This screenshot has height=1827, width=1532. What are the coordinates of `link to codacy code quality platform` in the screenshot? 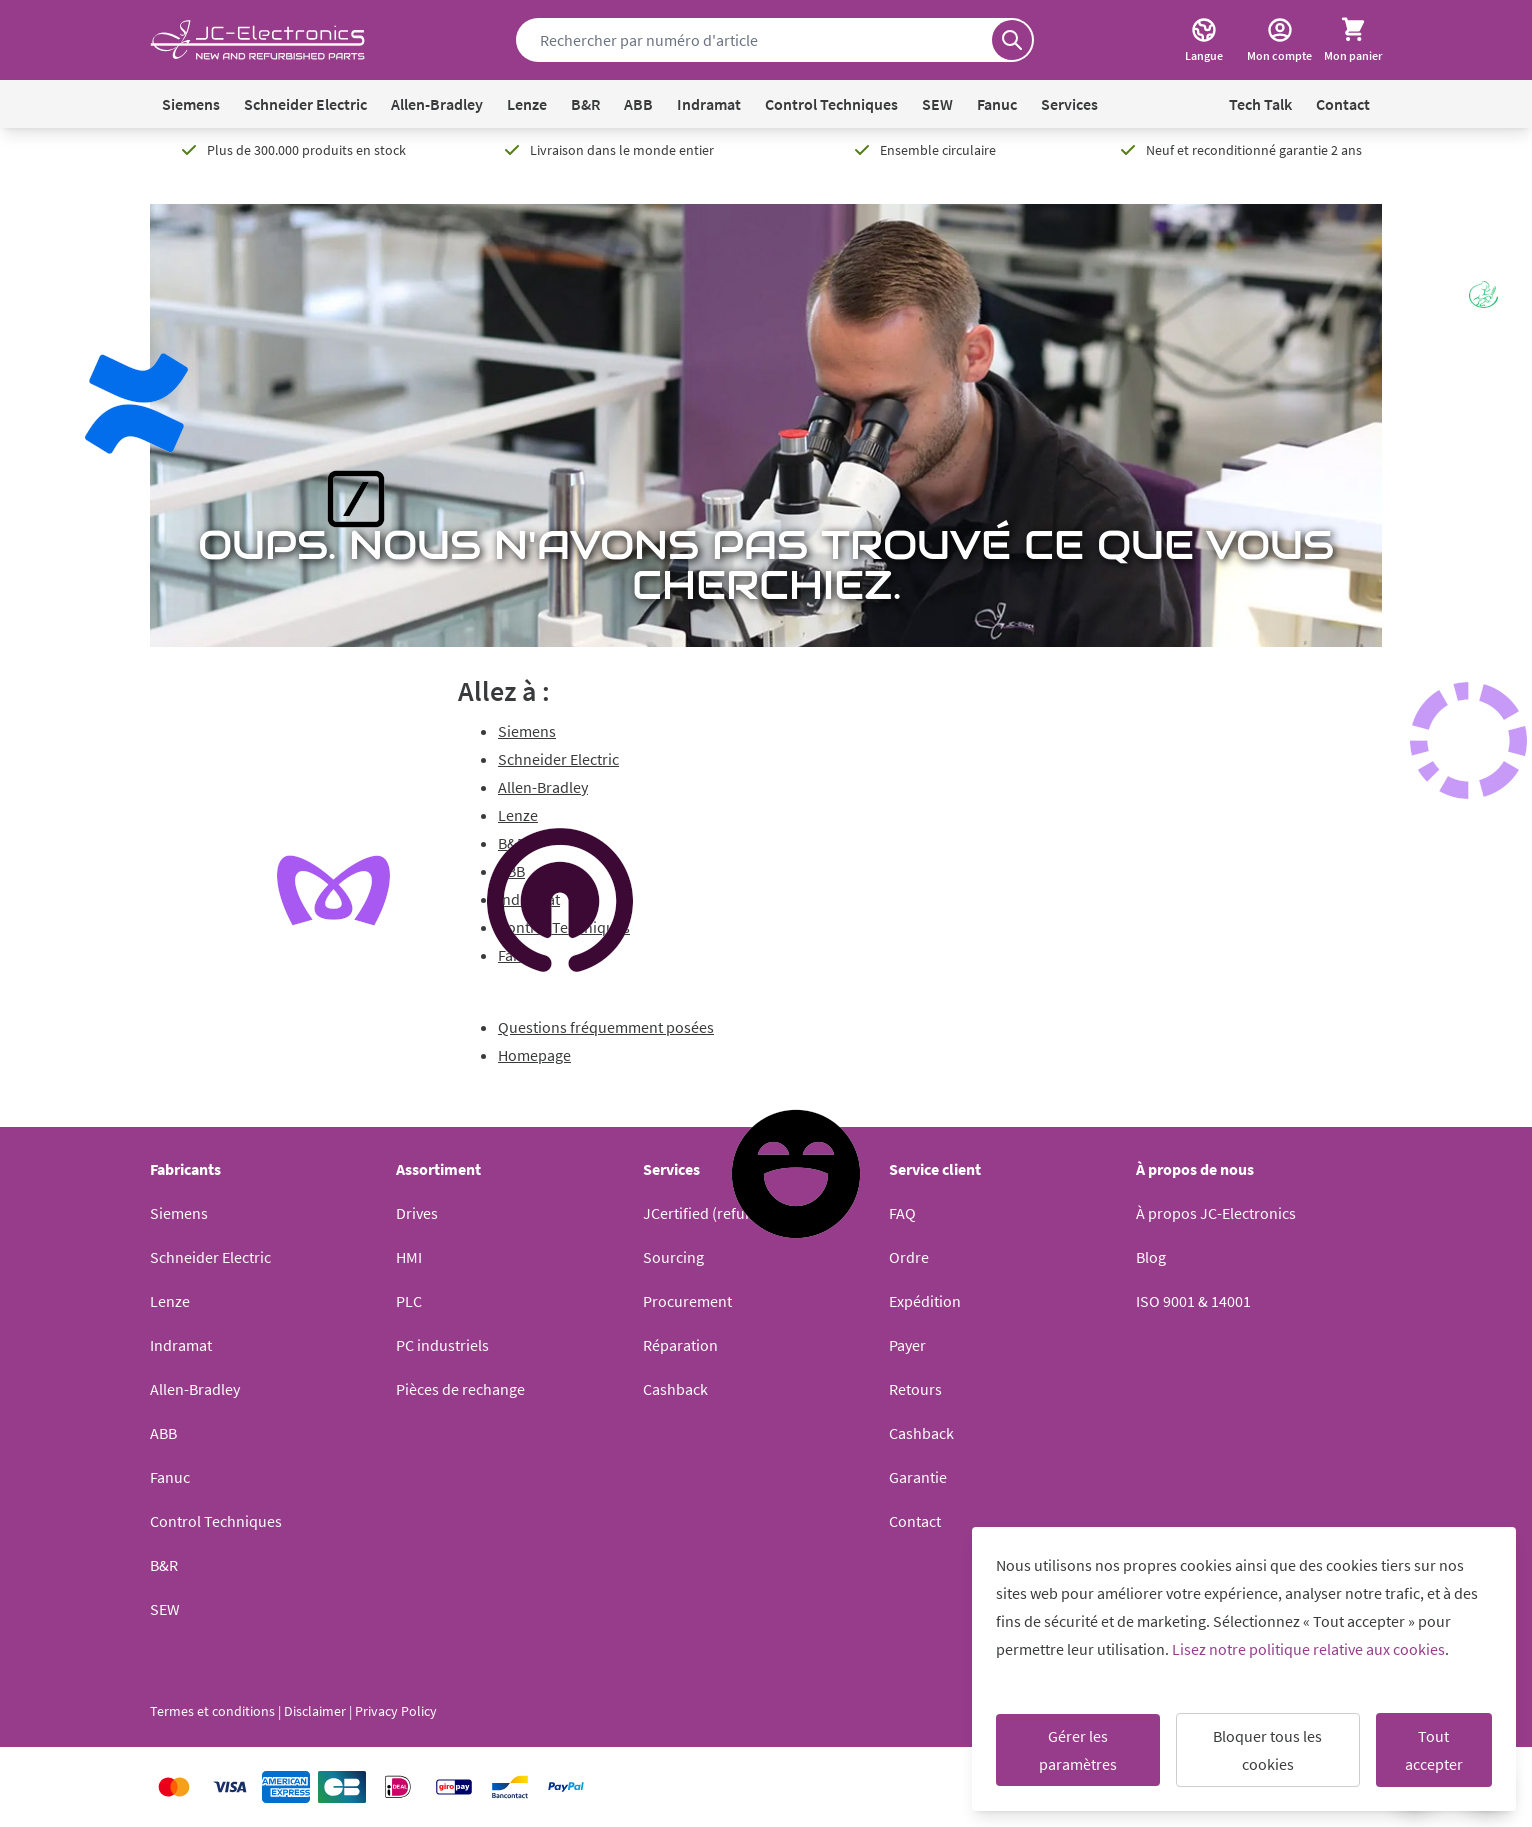 It's located at (1468, 740).